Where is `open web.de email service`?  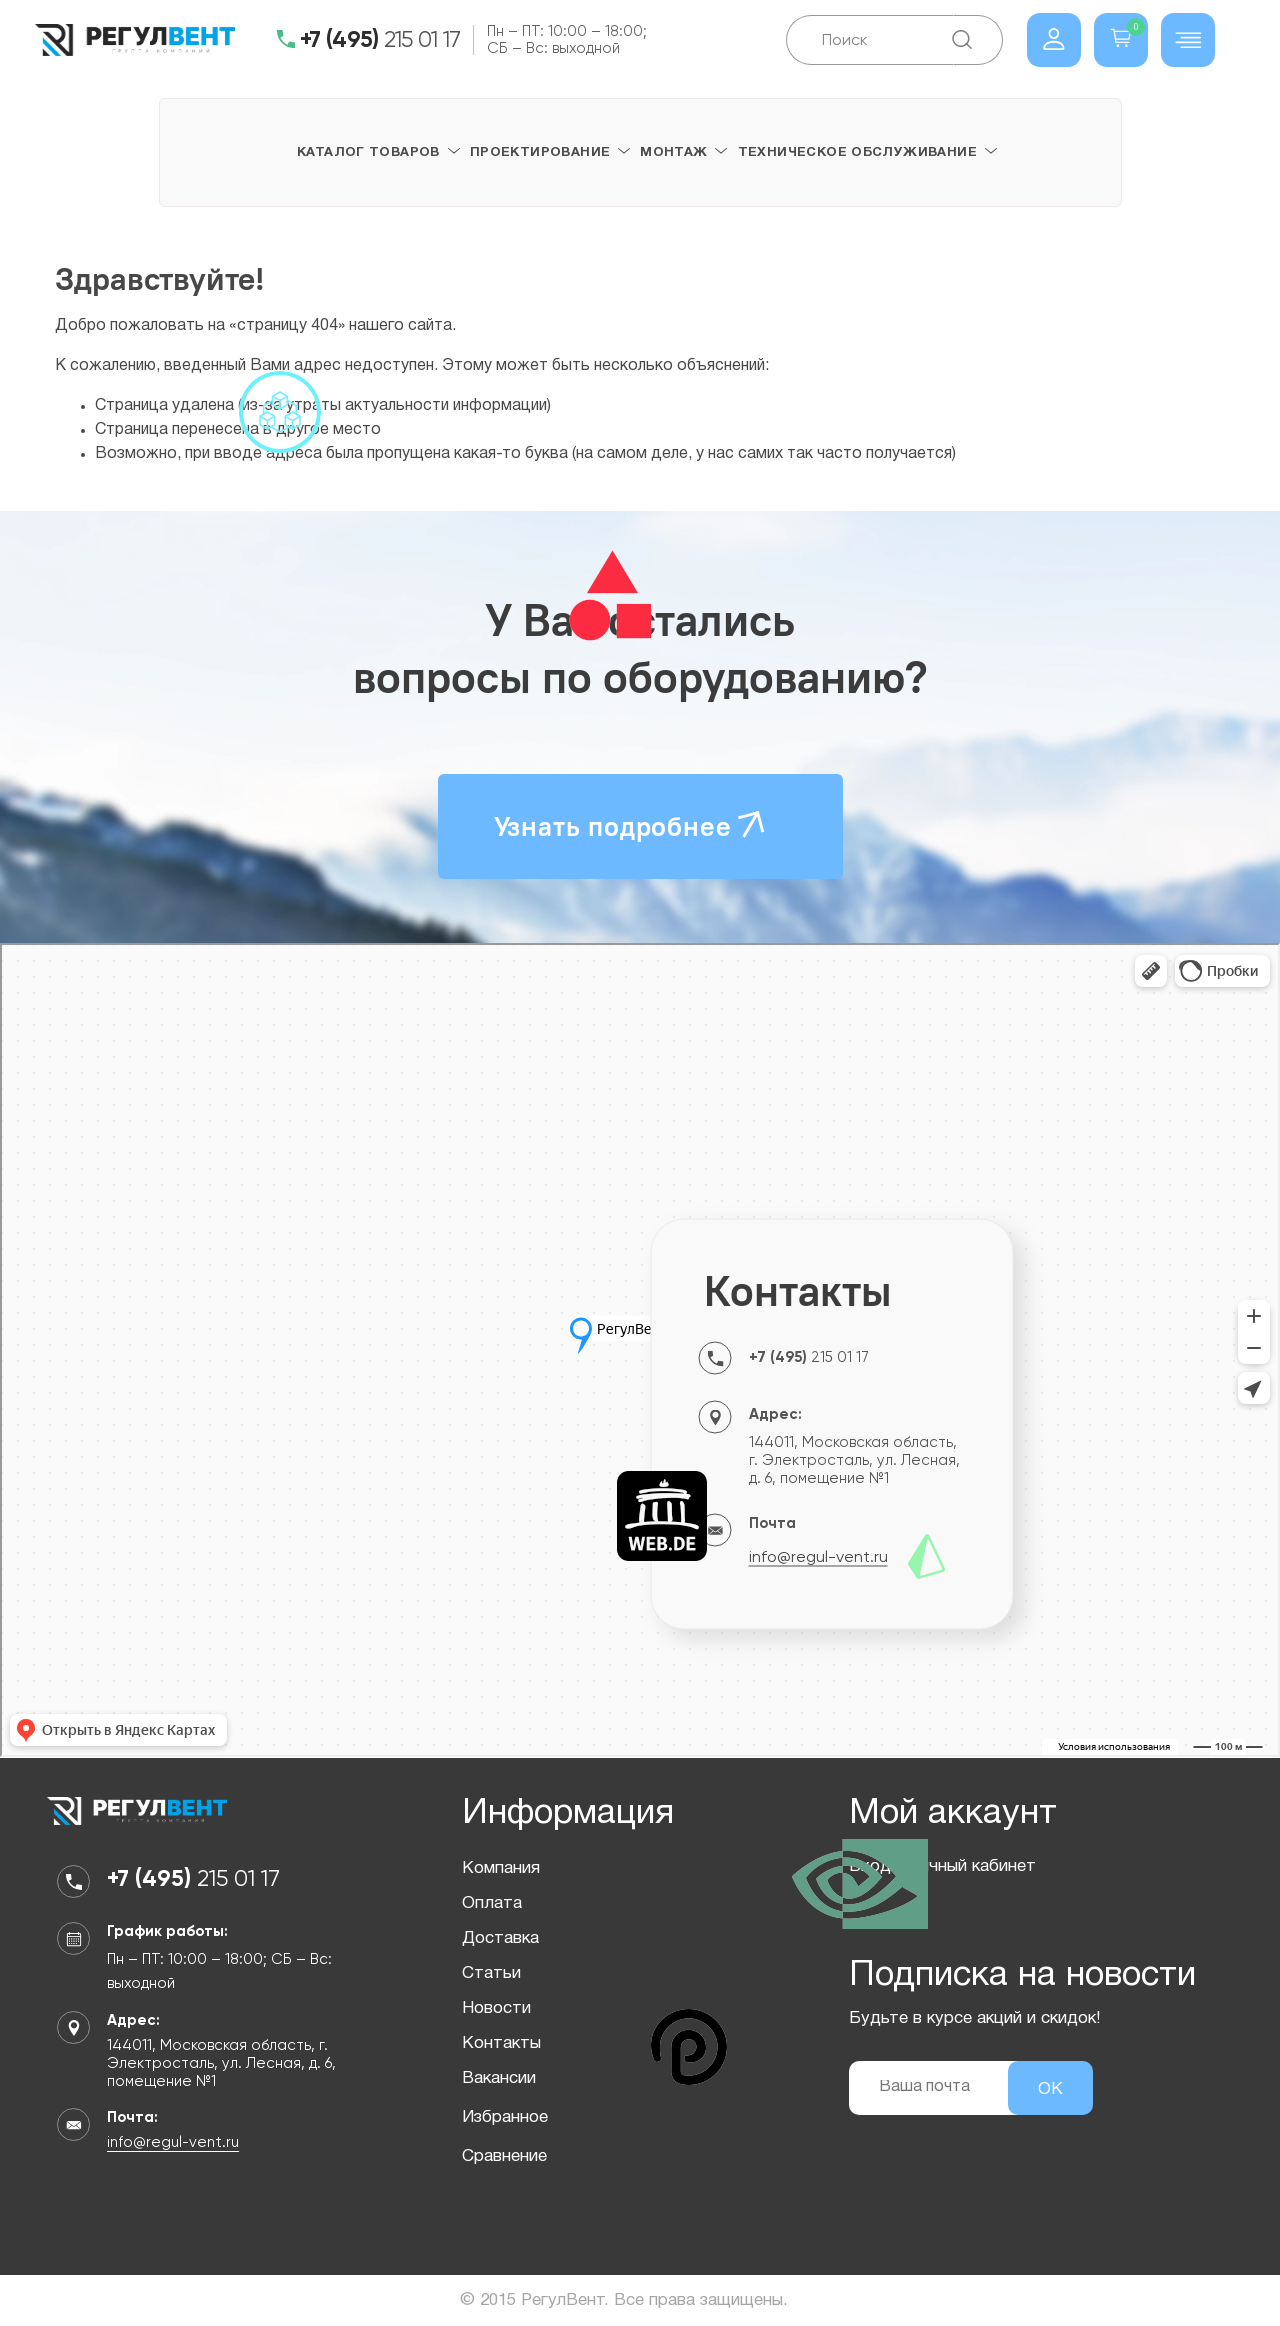 open web.de email service is located at coordinates (662, 1516).